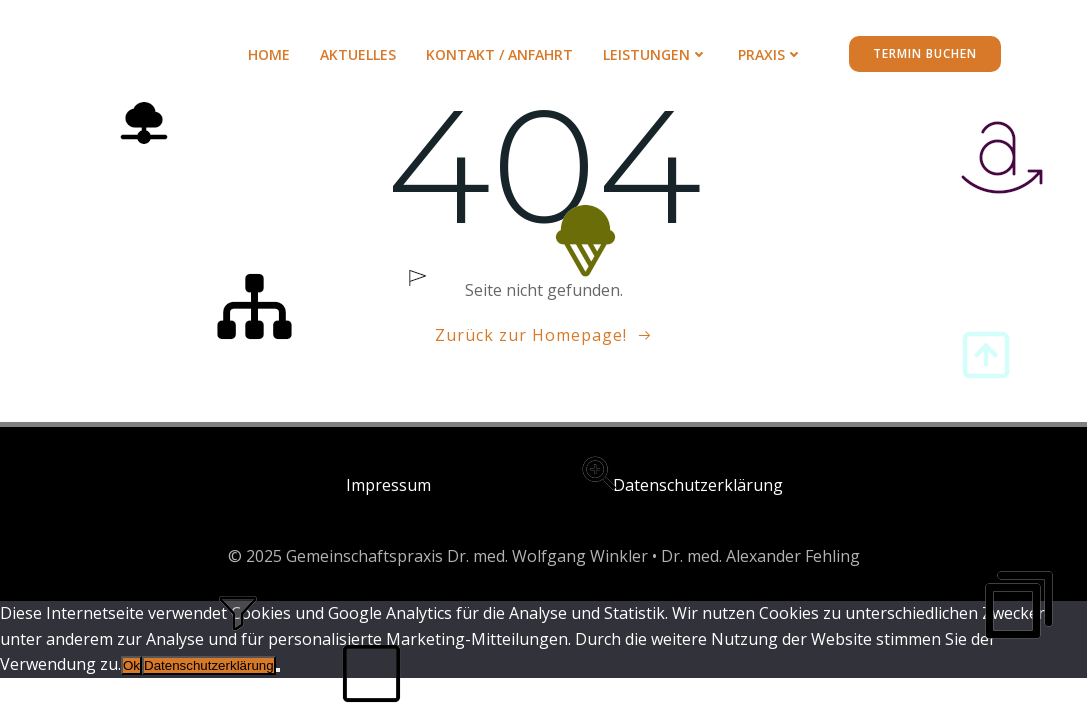  What do you see at coordinates (254, 306) in the screenshot?
I see `view site structure or hierarchy` at bounding box center [254, 306].